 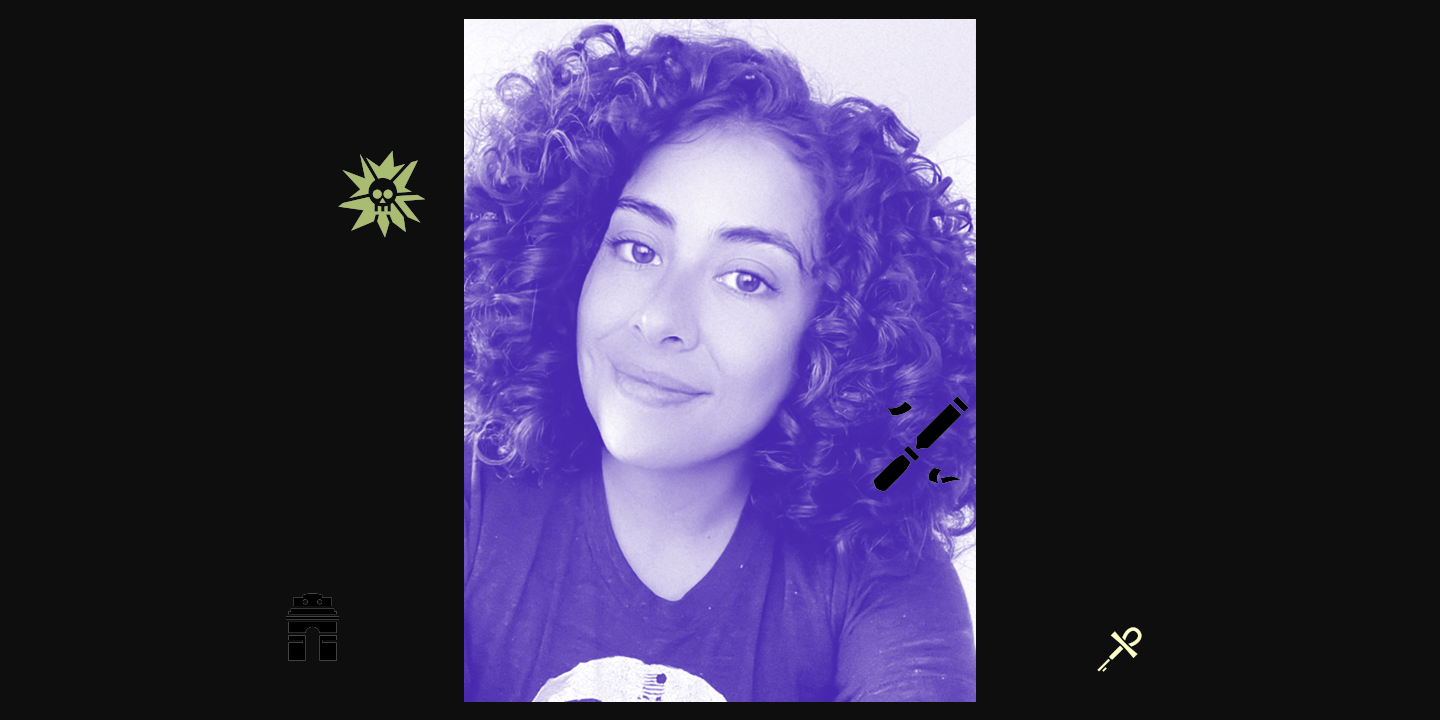 What do you see at coordinates (381, 194) in the screenshot?
I see `indicates a death or game over event` at bounding box center [381, 194].